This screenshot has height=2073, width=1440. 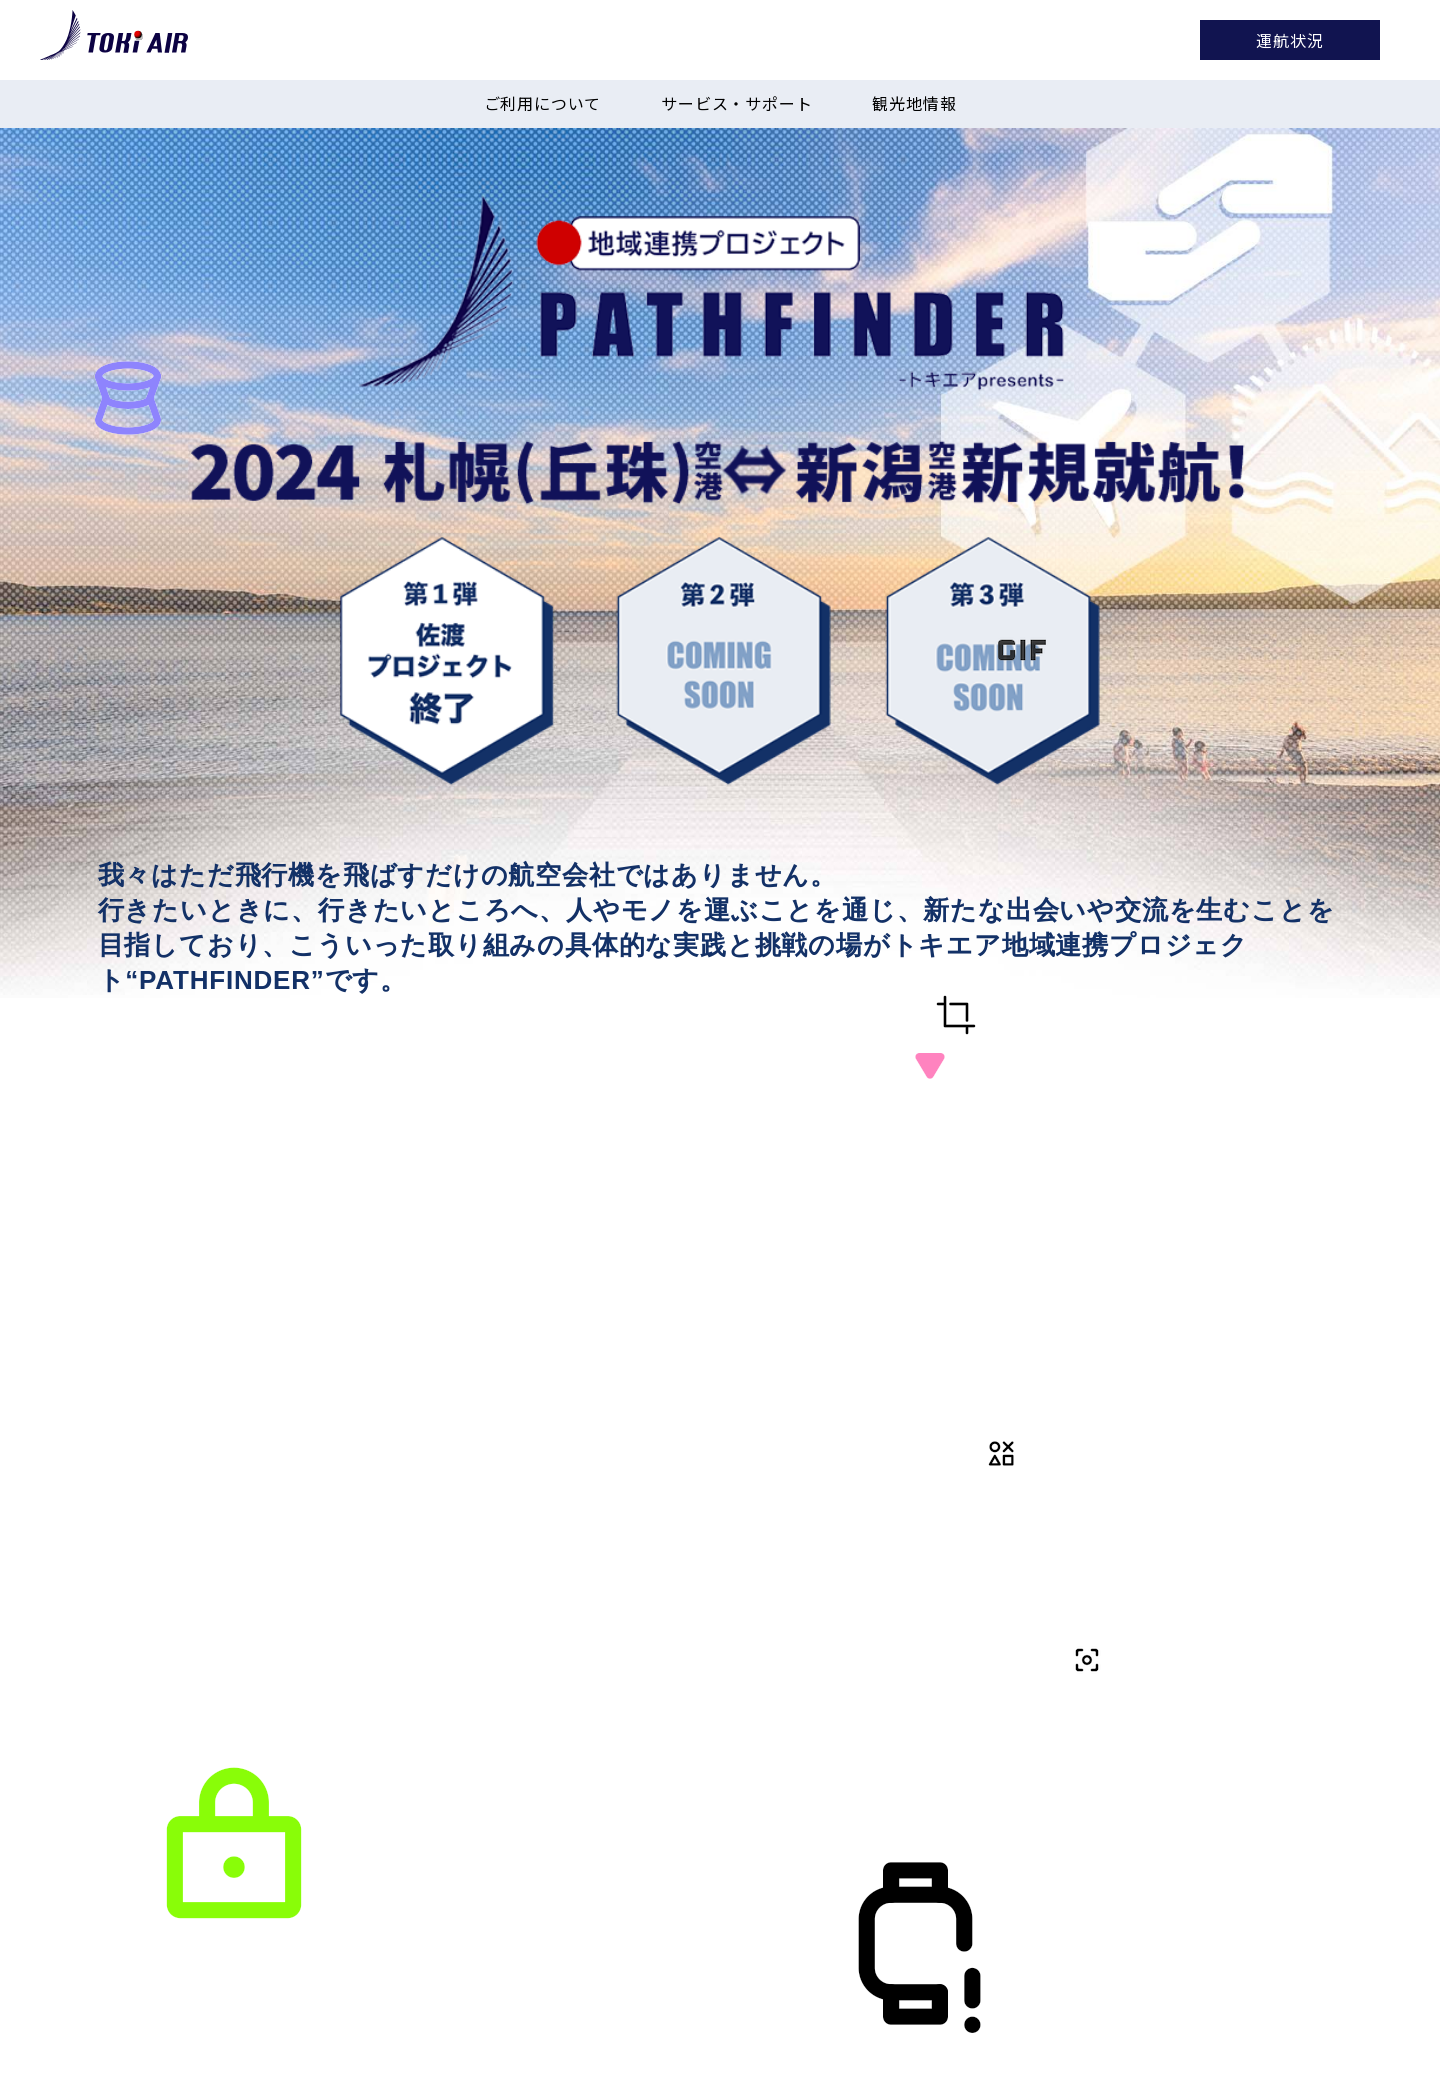 What do you see at coordinates (1087, 1660) in the screenshot?
I see `tap to focus camera on center of frame` at bounding box center [1087, 1660].